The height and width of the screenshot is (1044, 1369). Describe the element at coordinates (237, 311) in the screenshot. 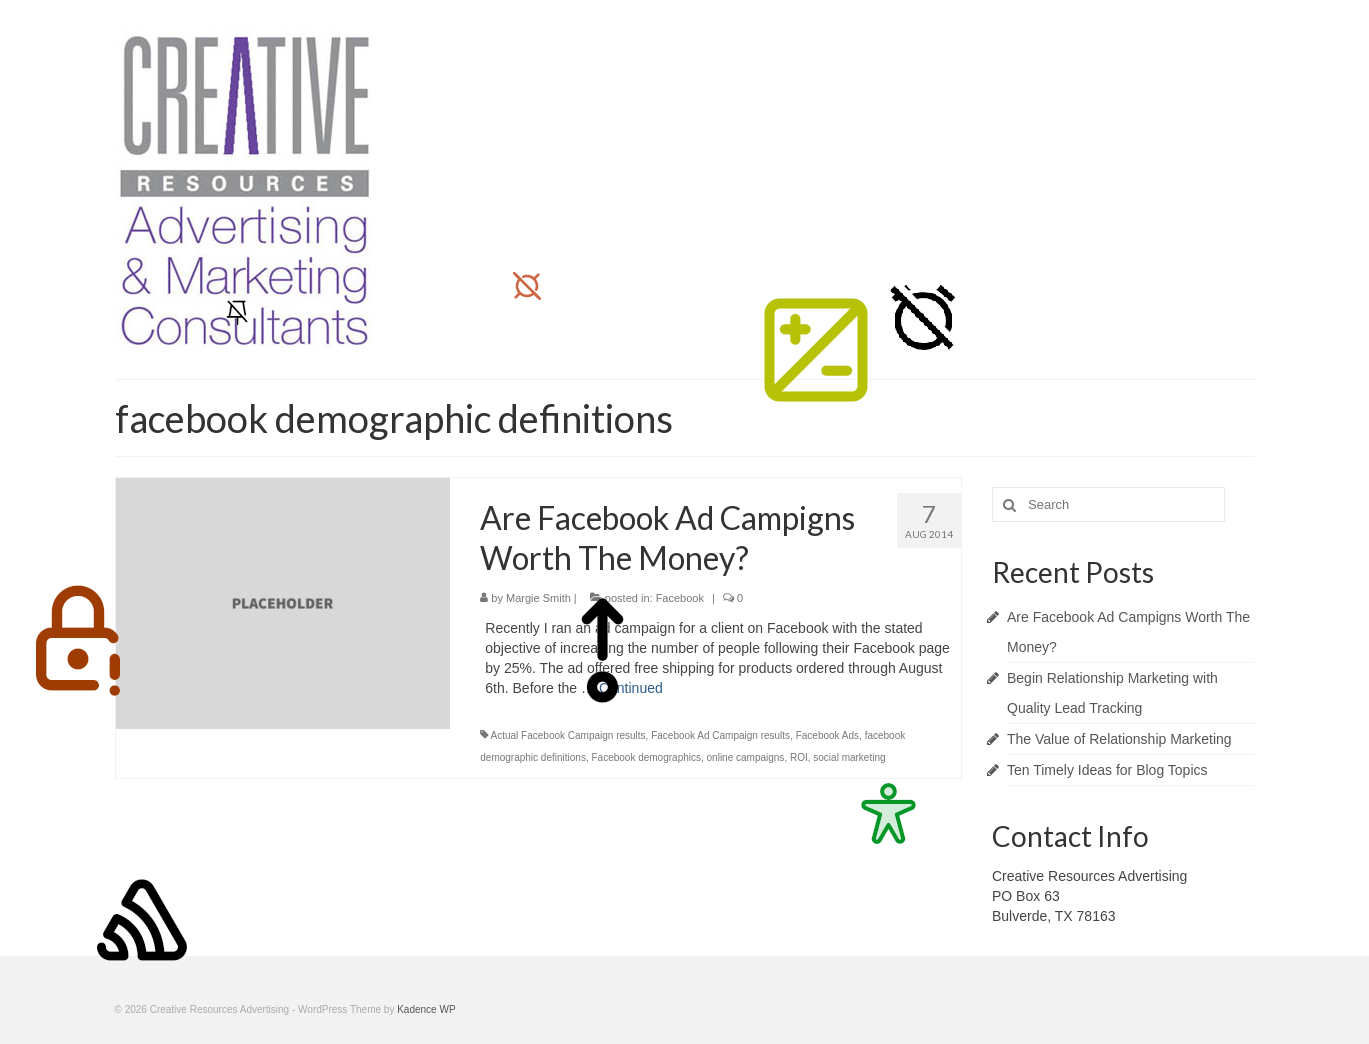

I see `unpin an item from its current location` at that location.